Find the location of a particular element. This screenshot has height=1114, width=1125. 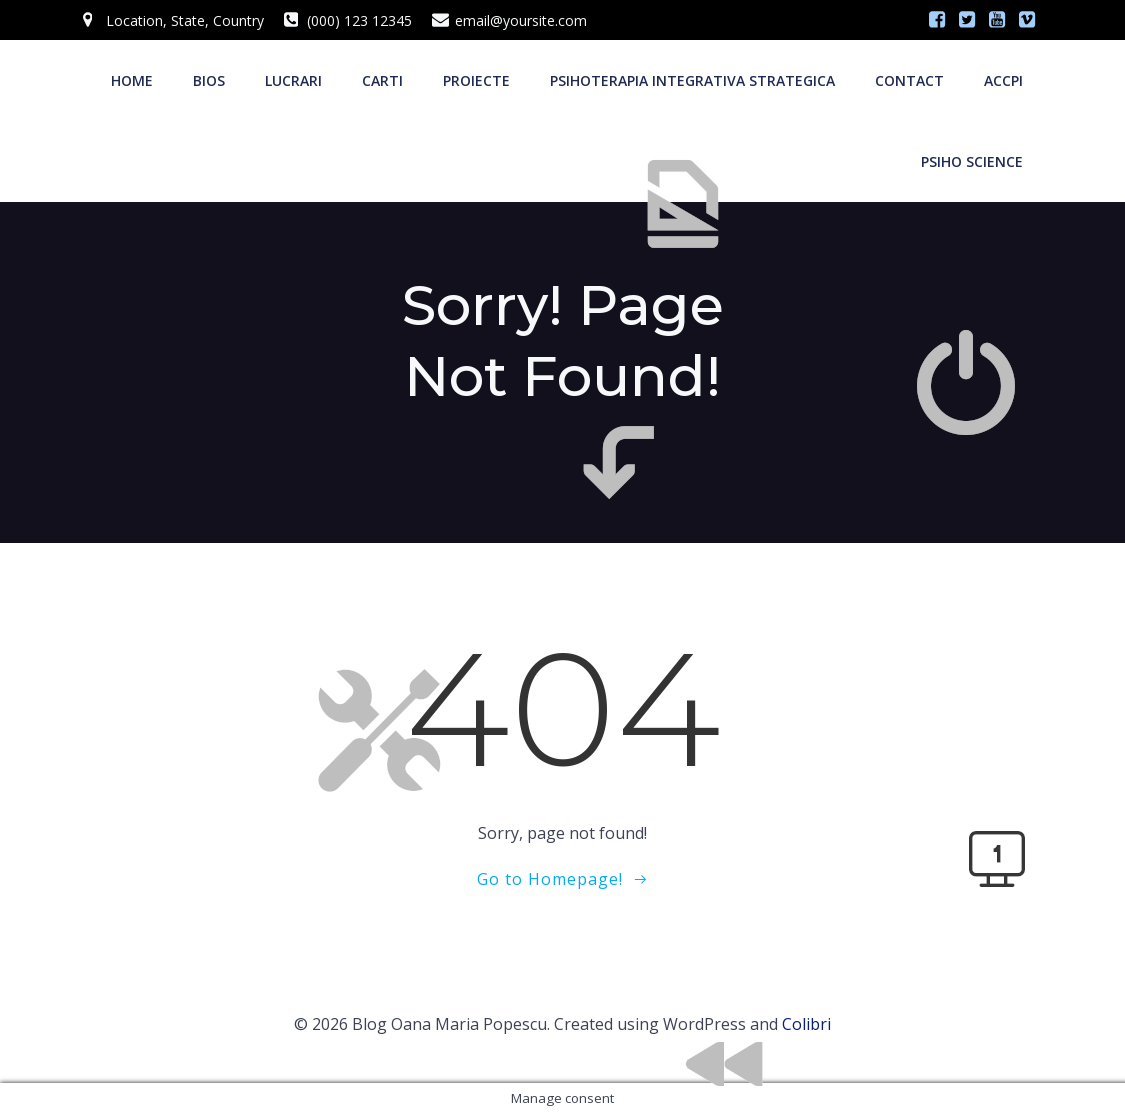

access system settings and preferences is located at coordinates (379, 730).